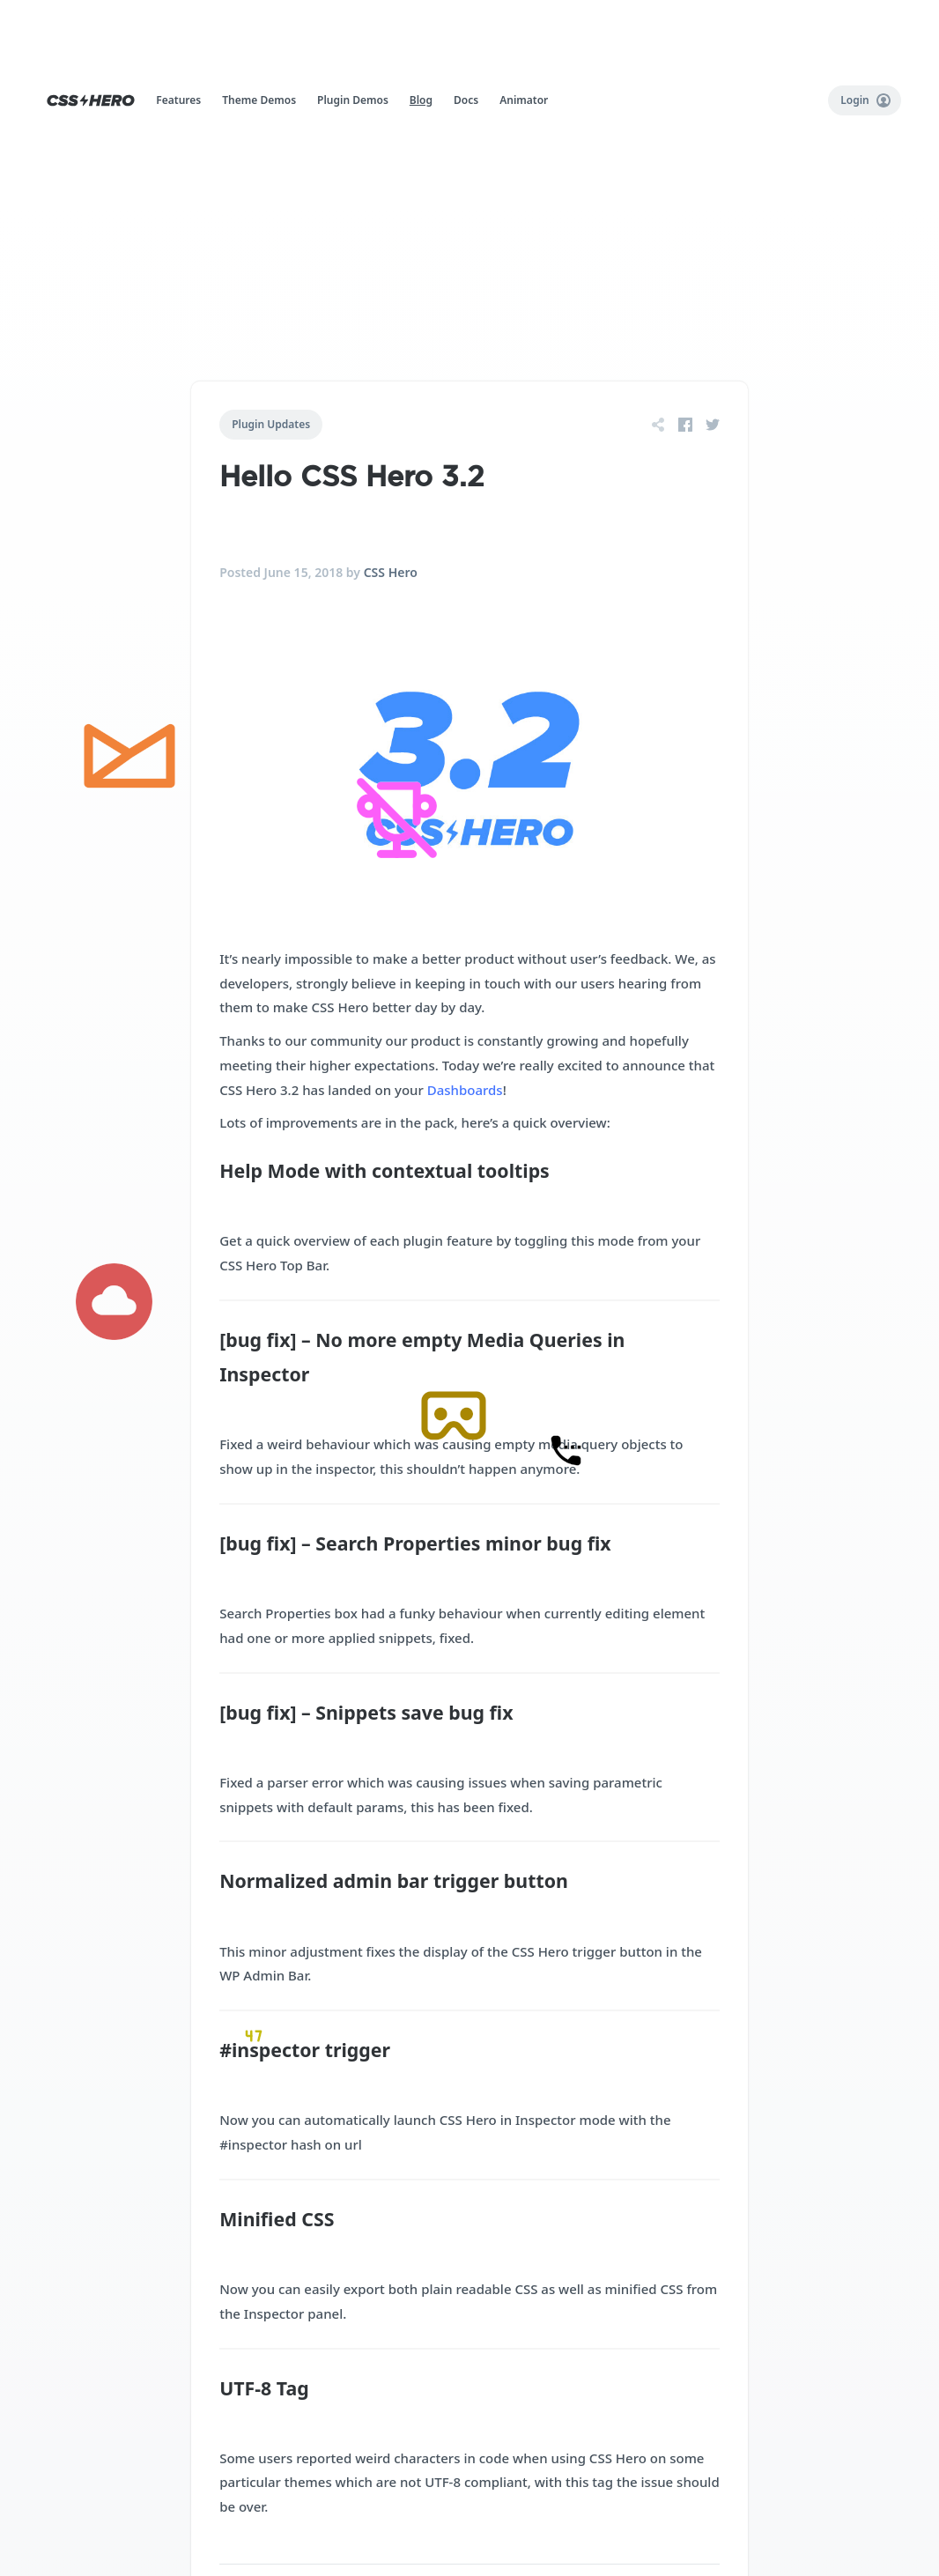  What do you see at coordinates (129, 756) in the screenshot?
I see `campaign monitor logo` at bounding box center [129, 756].